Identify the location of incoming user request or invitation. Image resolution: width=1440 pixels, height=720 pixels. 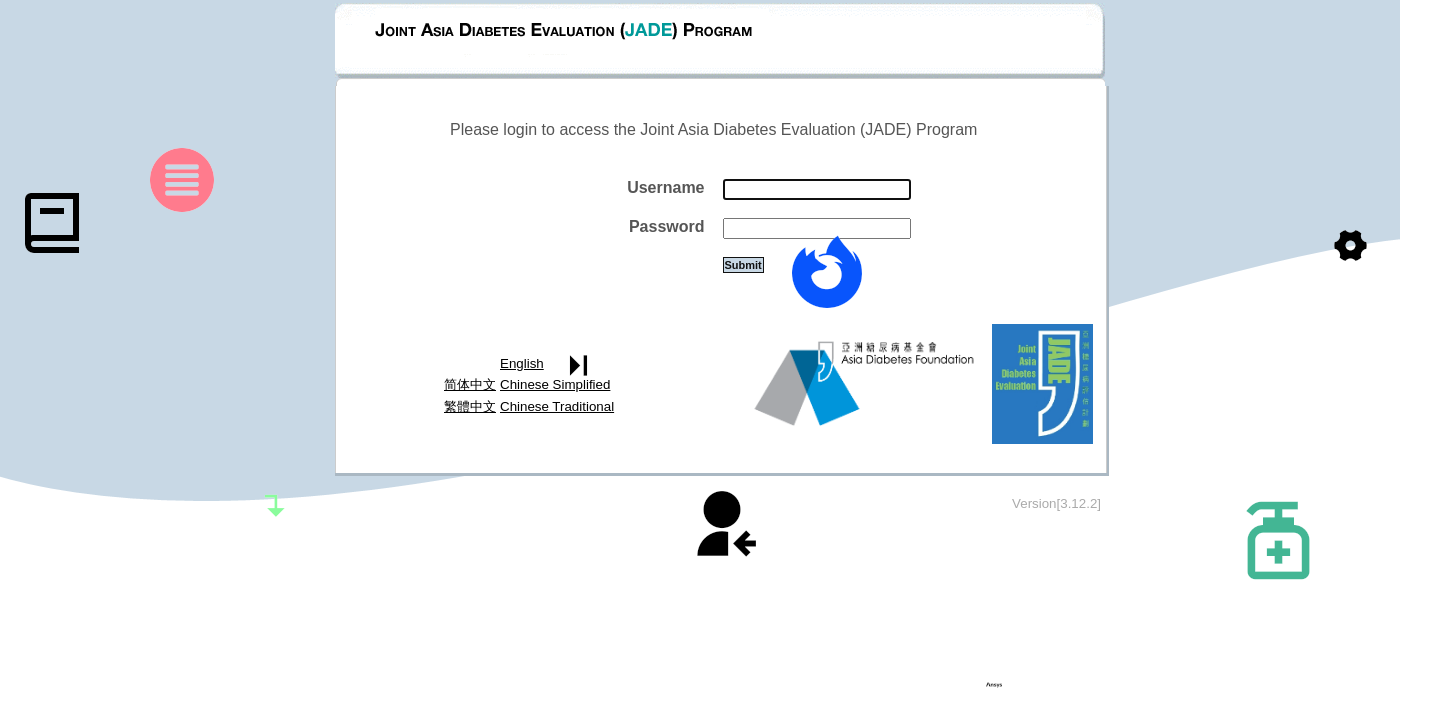
(722, 525).